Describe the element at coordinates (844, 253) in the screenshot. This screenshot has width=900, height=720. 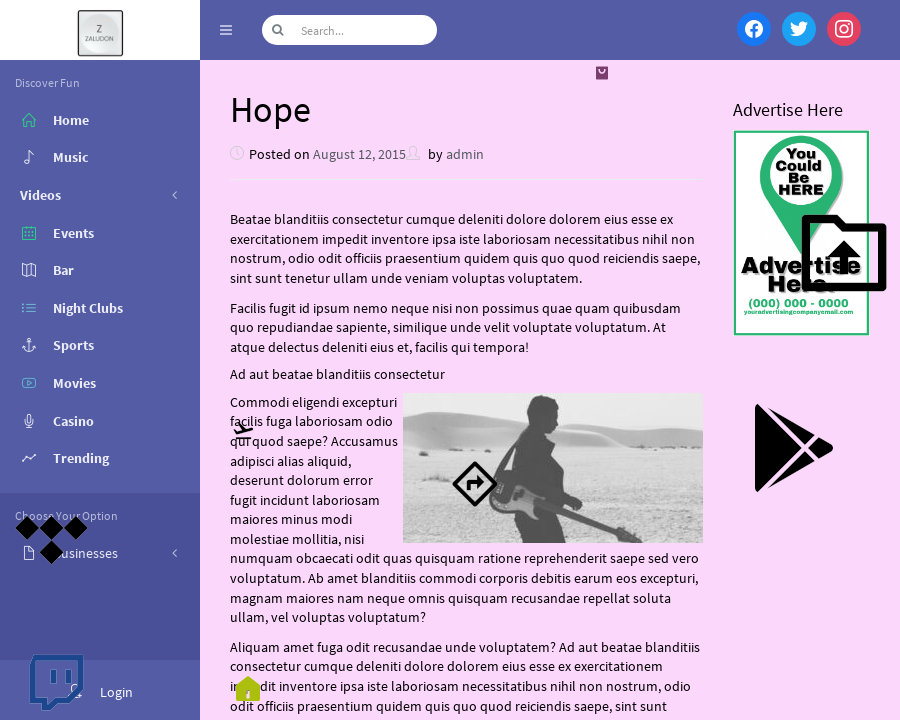
I see `upload files to a folder` at that location.